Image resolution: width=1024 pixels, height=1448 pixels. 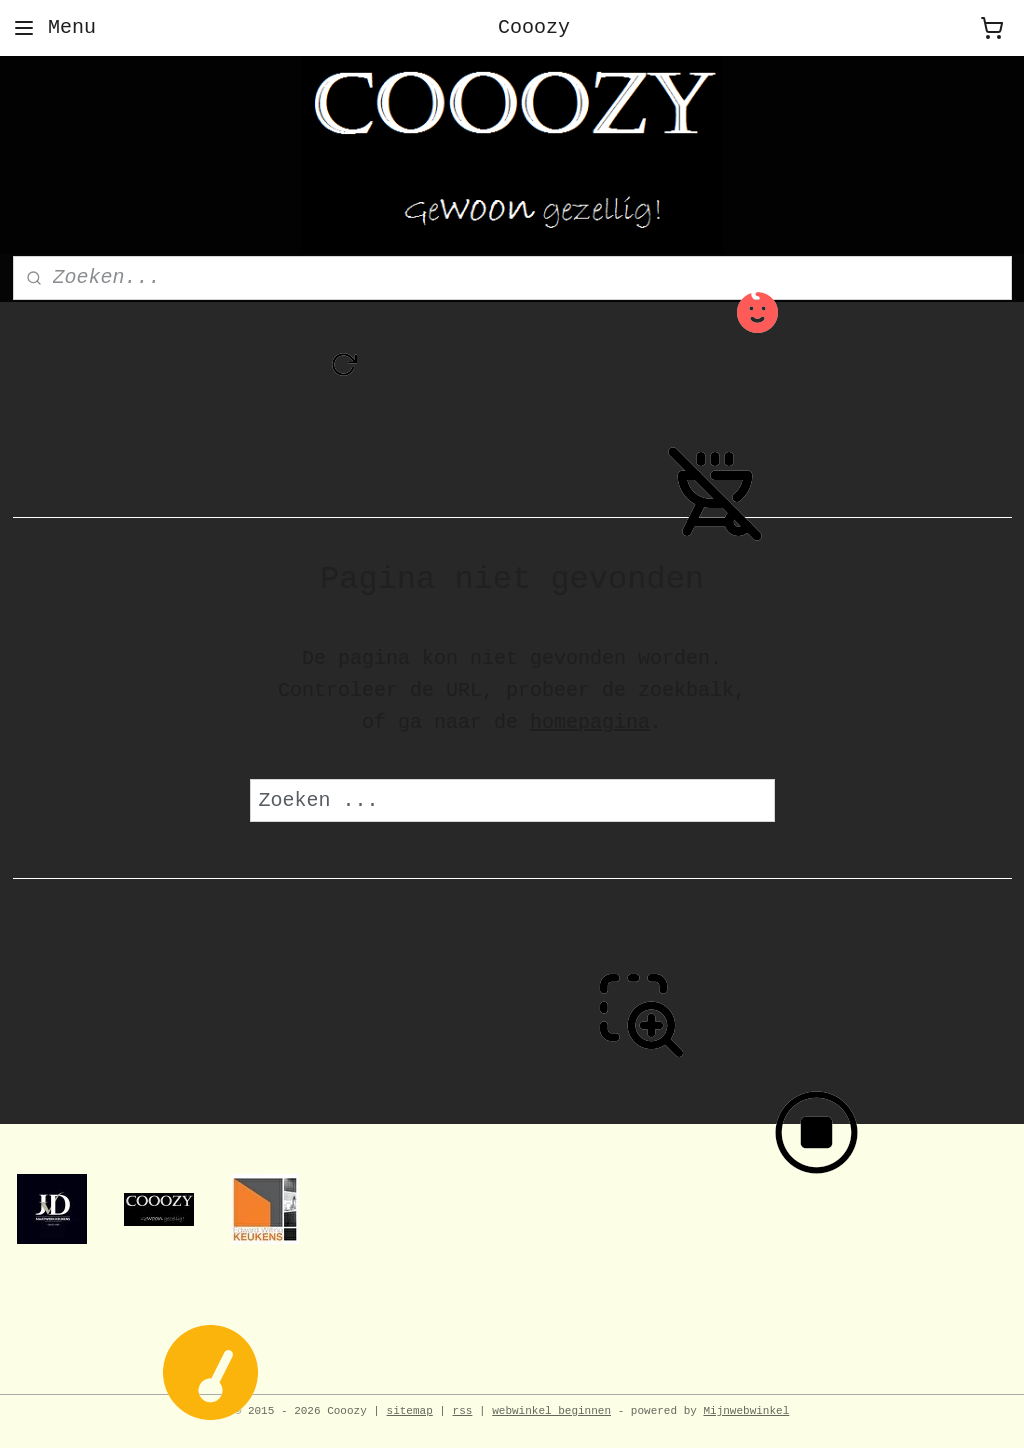 What do you see at coordinates (757, 312) in the screenshot?
I see `switch to kids mode or child-friendly content` at bounding box center [757, 312].